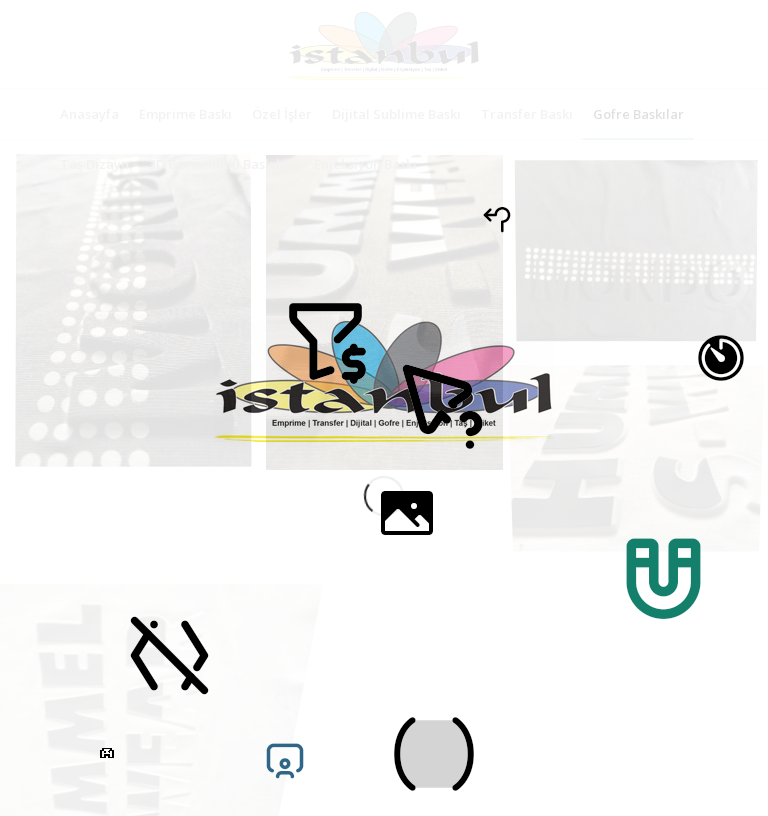 The height and width of the screenshot is (816, 768). I want to click on activate magnetic selection or snapping tool, so click(663, 575).